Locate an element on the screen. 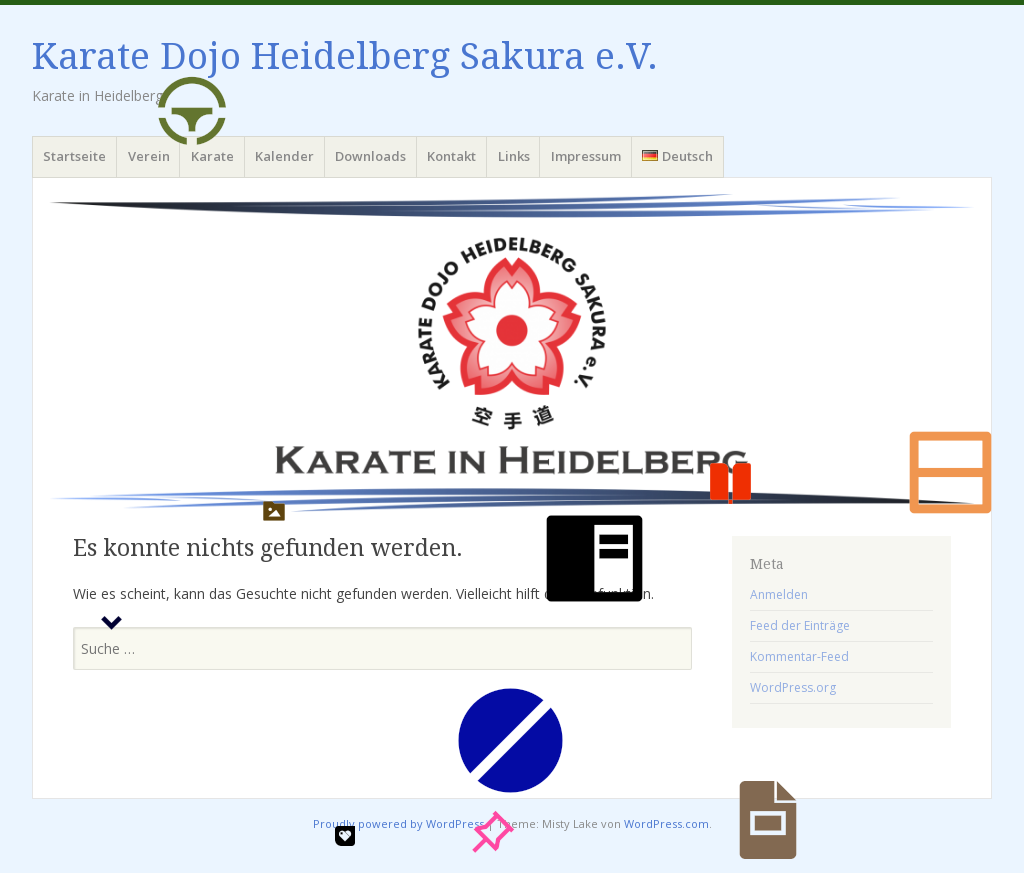 The height and width of the screenshot is (873, 1024). indicates a prohibited or blocked action is located at coordinates (510, 740).